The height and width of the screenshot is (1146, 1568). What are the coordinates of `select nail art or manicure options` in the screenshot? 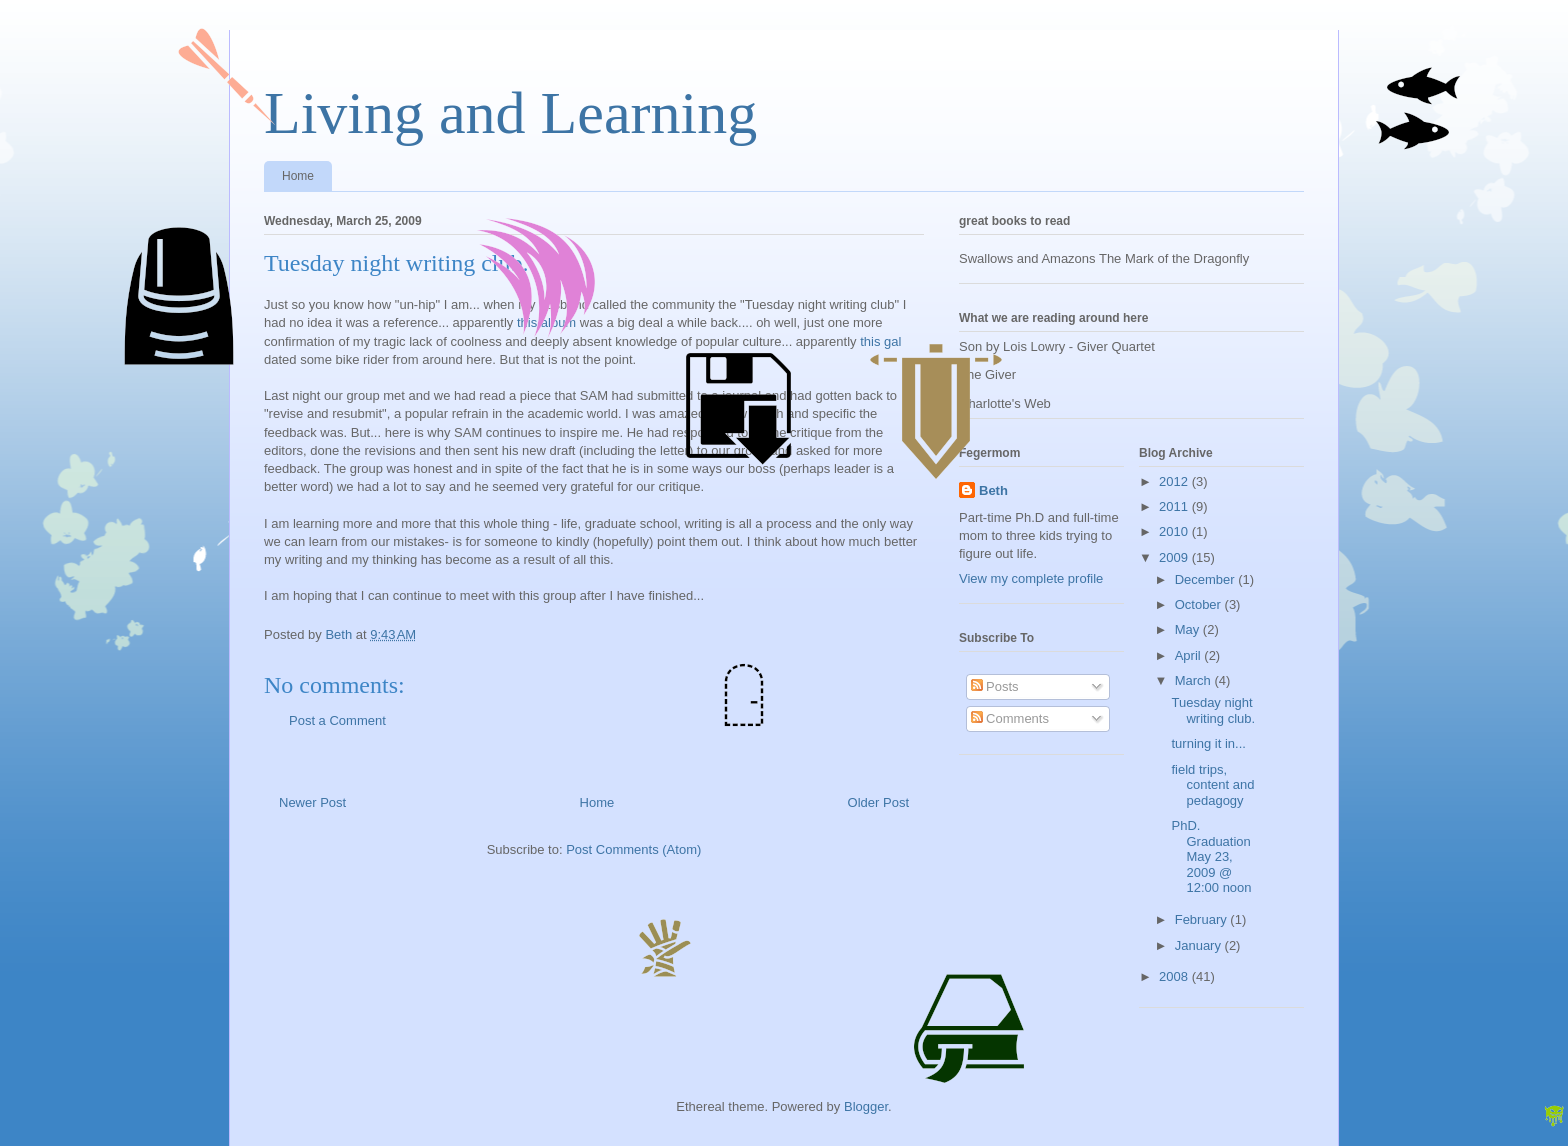 It's located at (179, 296).